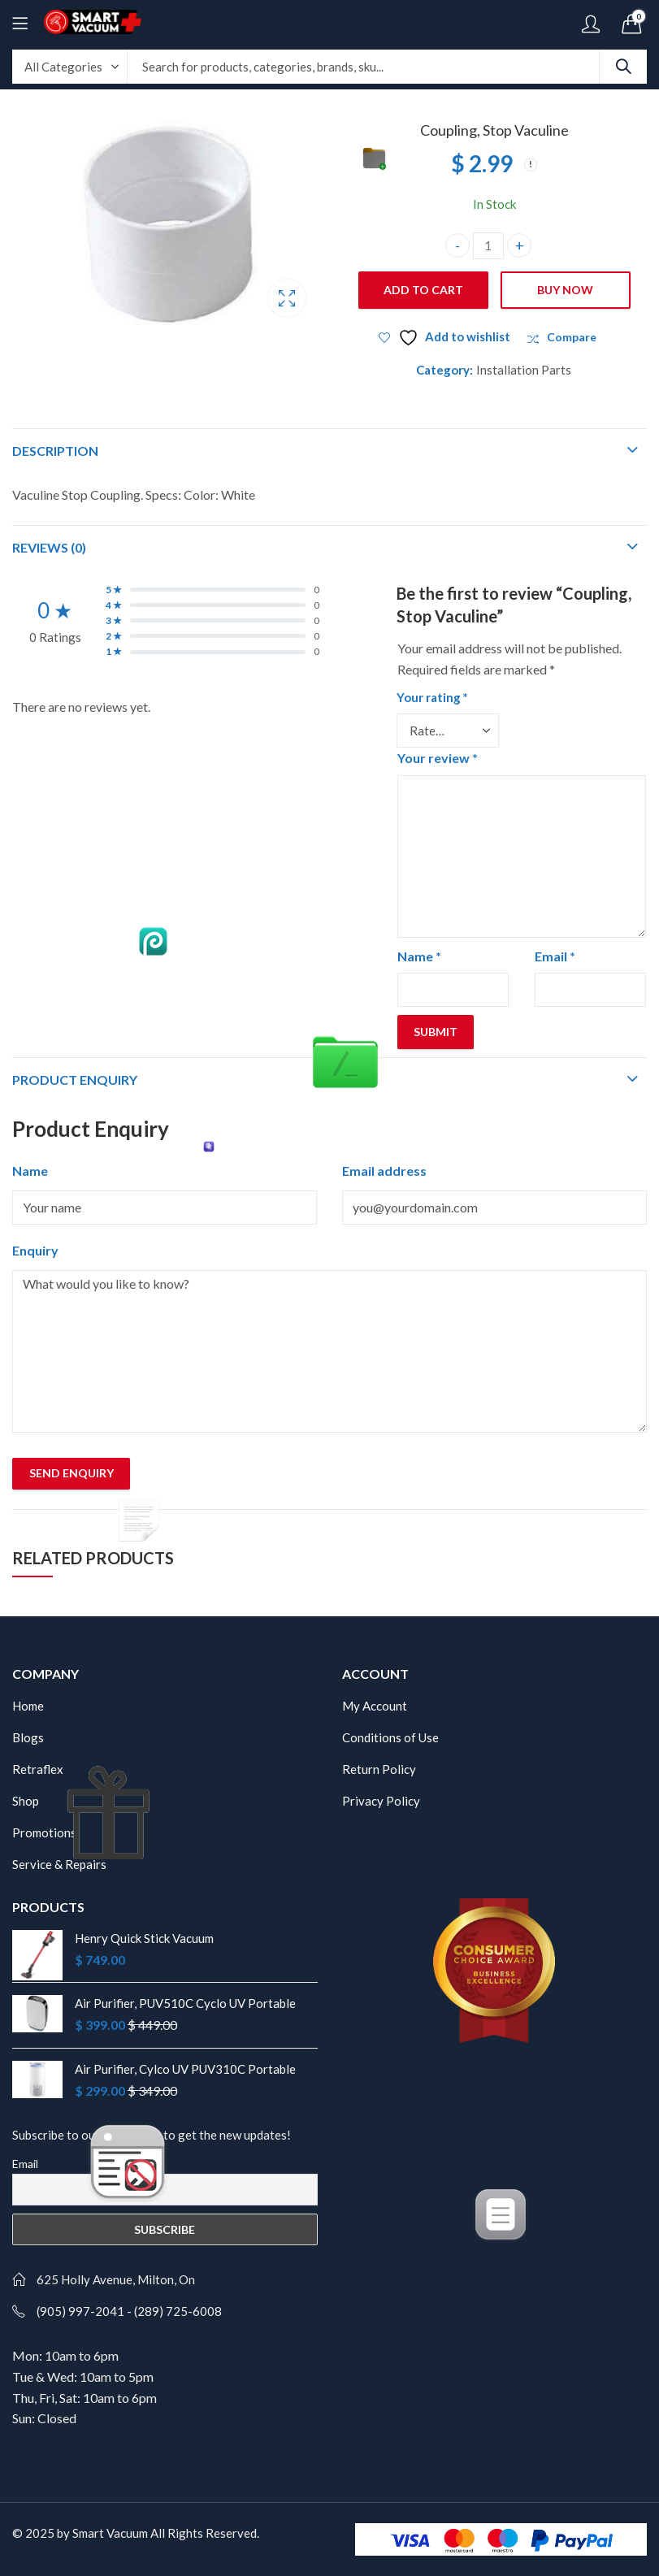  What do you see at coordinates (153, 941) in the screenshot?
I see `open photopea image editing app` at bounding box center [153, 941].